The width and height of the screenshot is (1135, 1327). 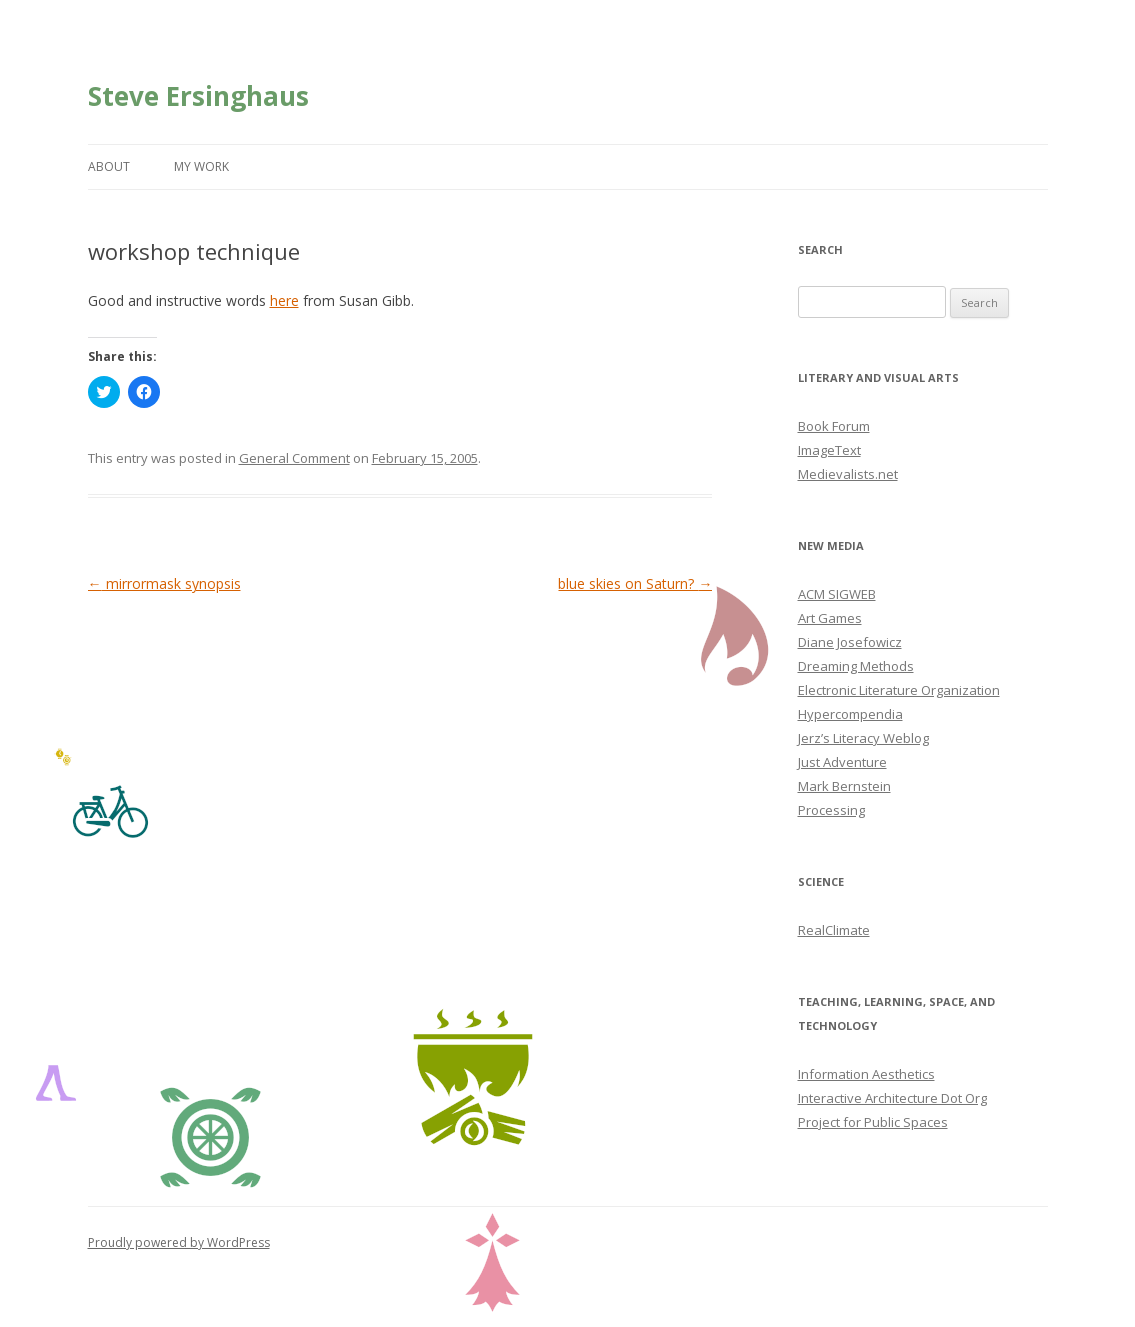 I want to click on sync time across multiple devices, so click(x=63, y=757).